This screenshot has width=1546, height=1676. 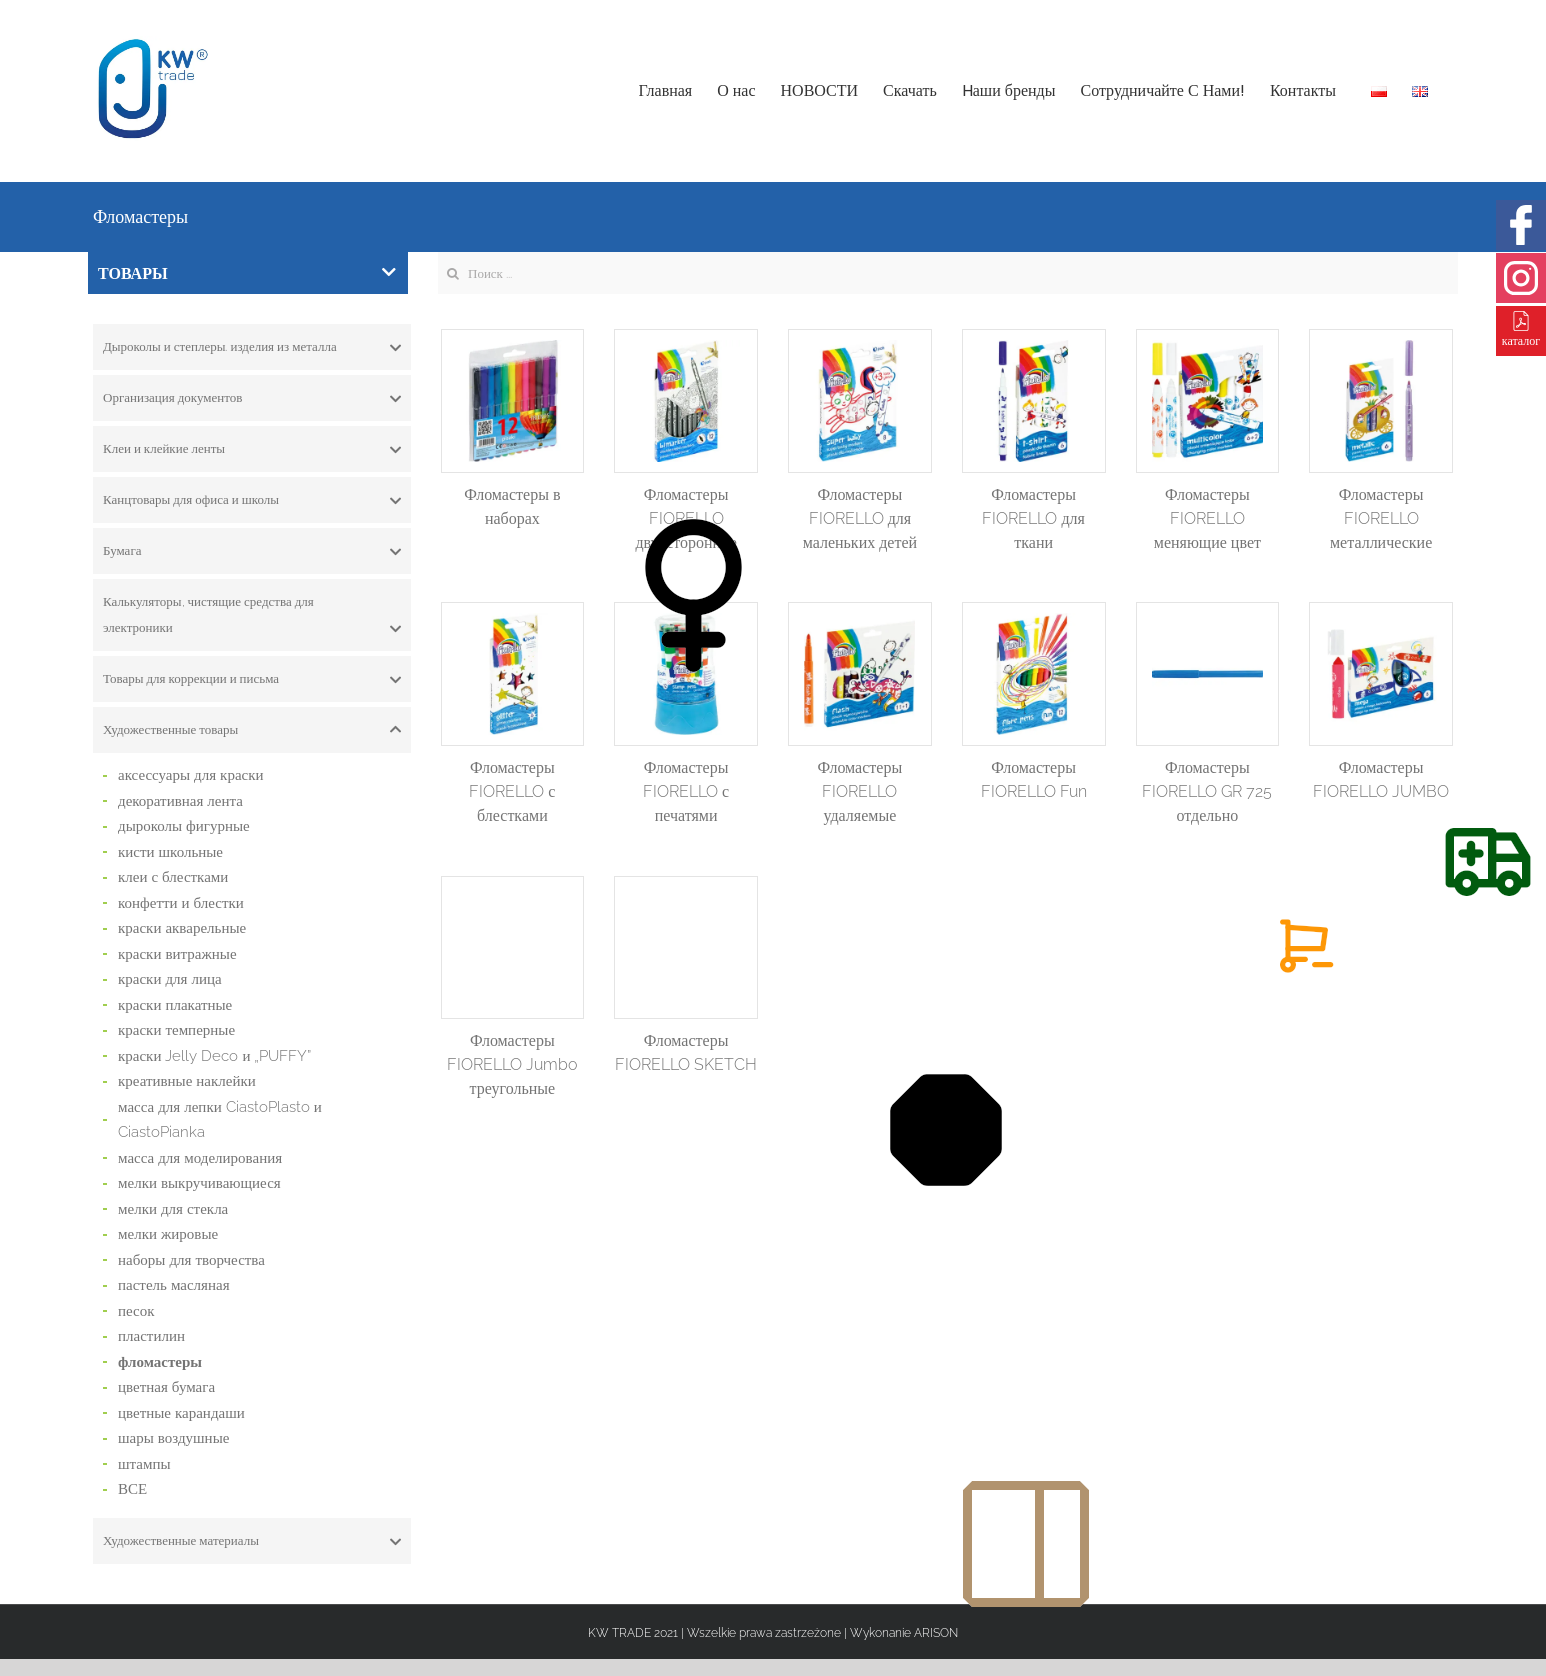 What do you see at coordinates (693, 591) in the screenshot?
I see `indicates female gender option` at bounding box center [693, 591].